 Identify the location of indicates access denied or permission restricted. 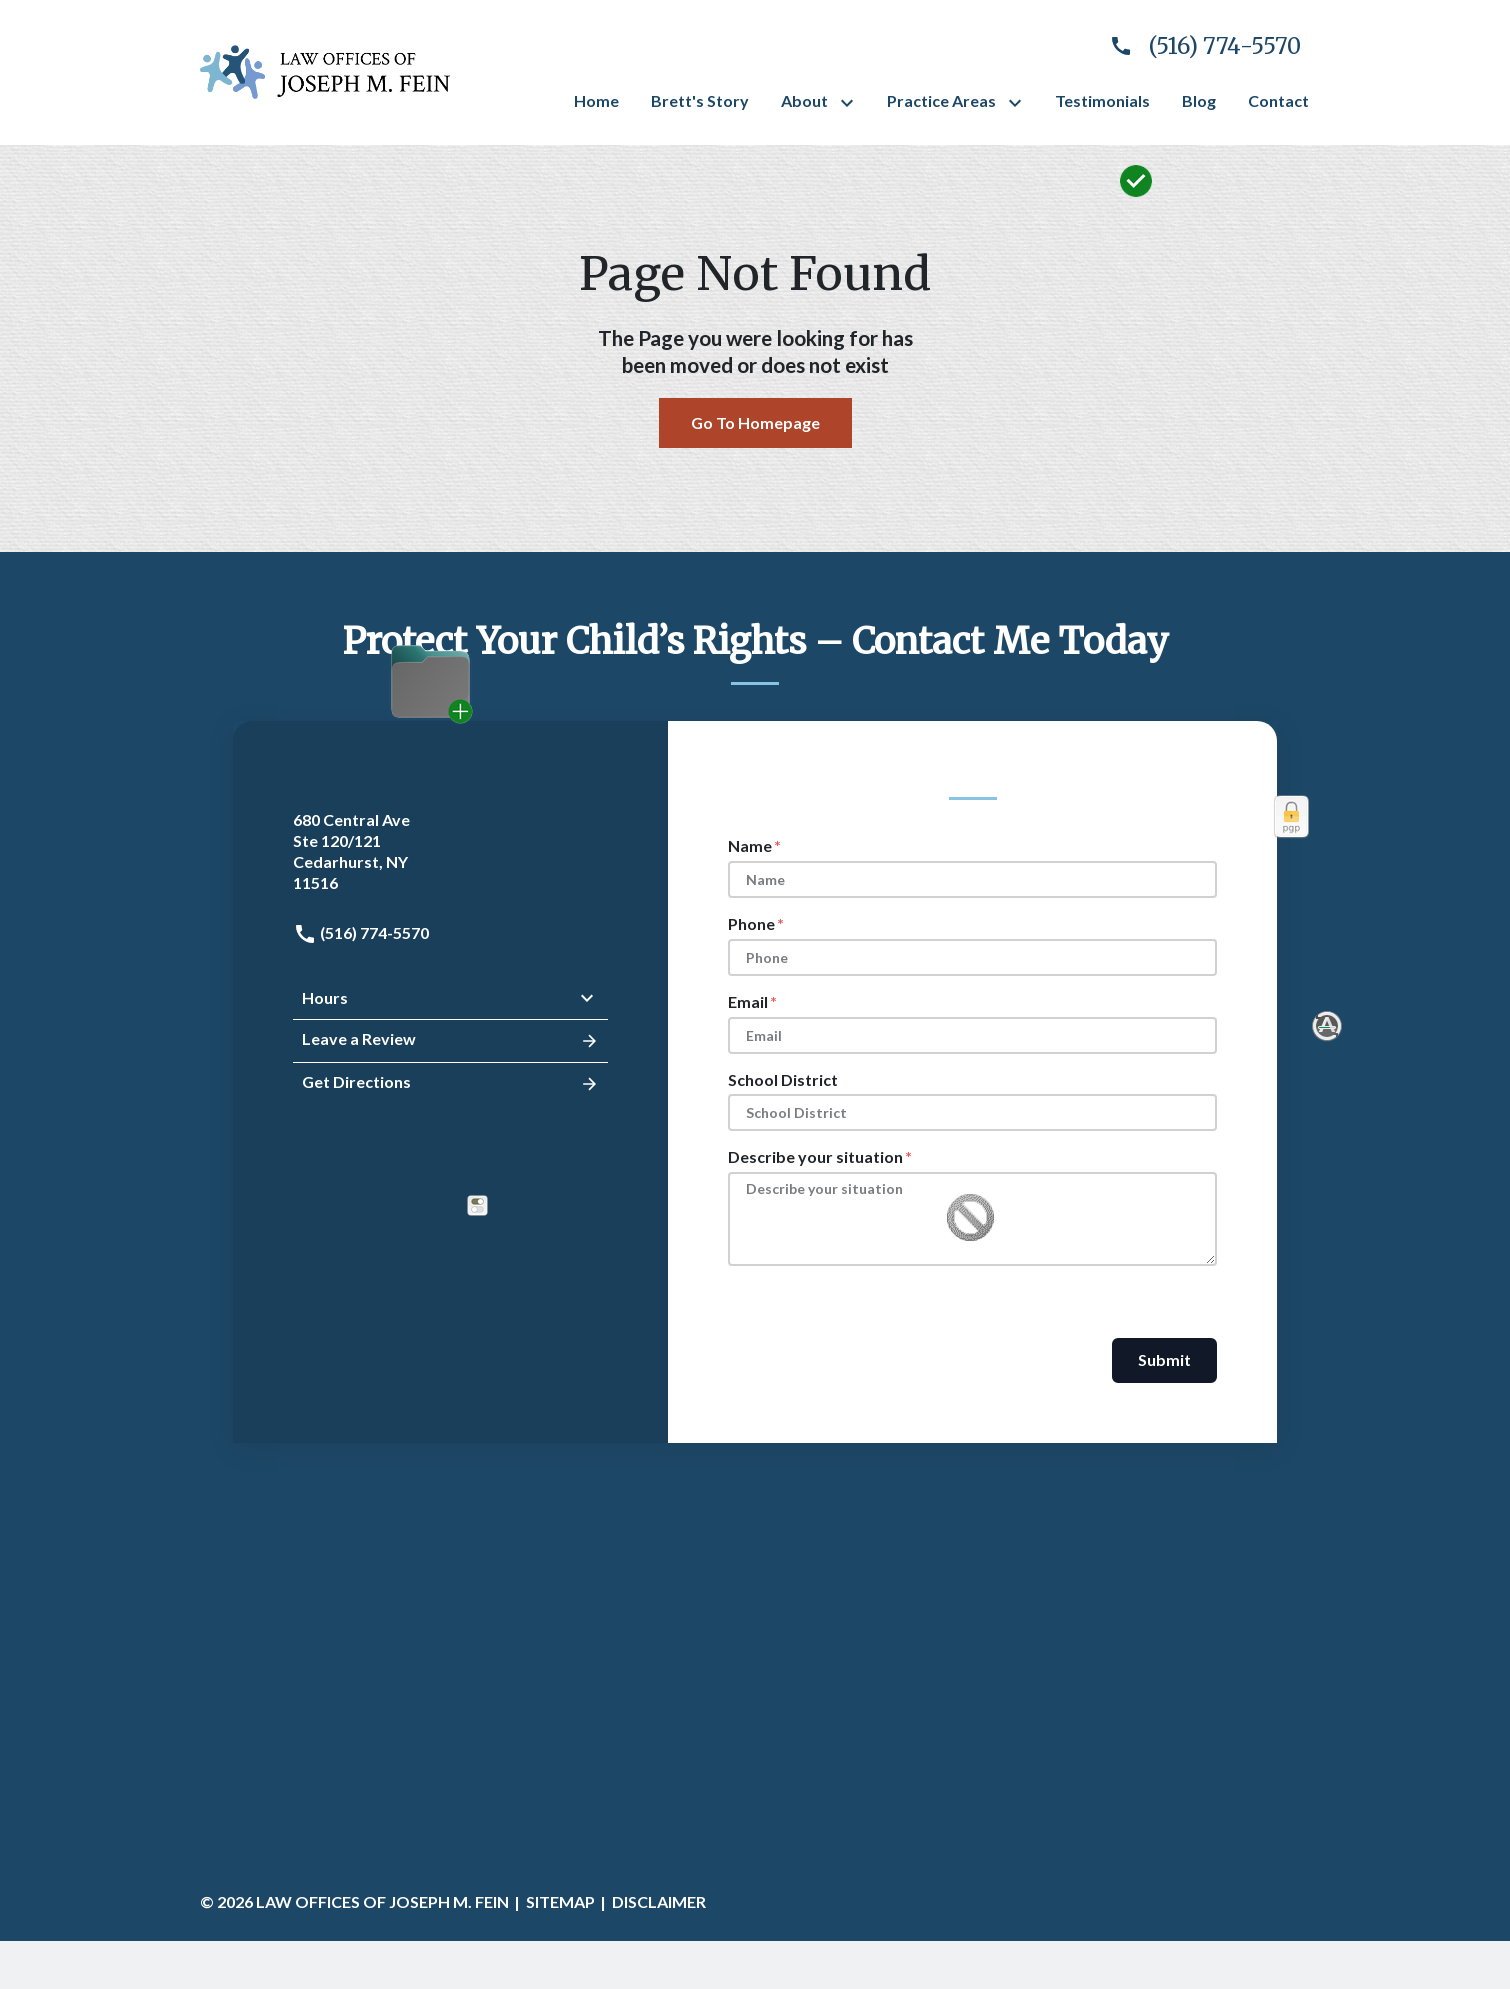
(970, 1217).